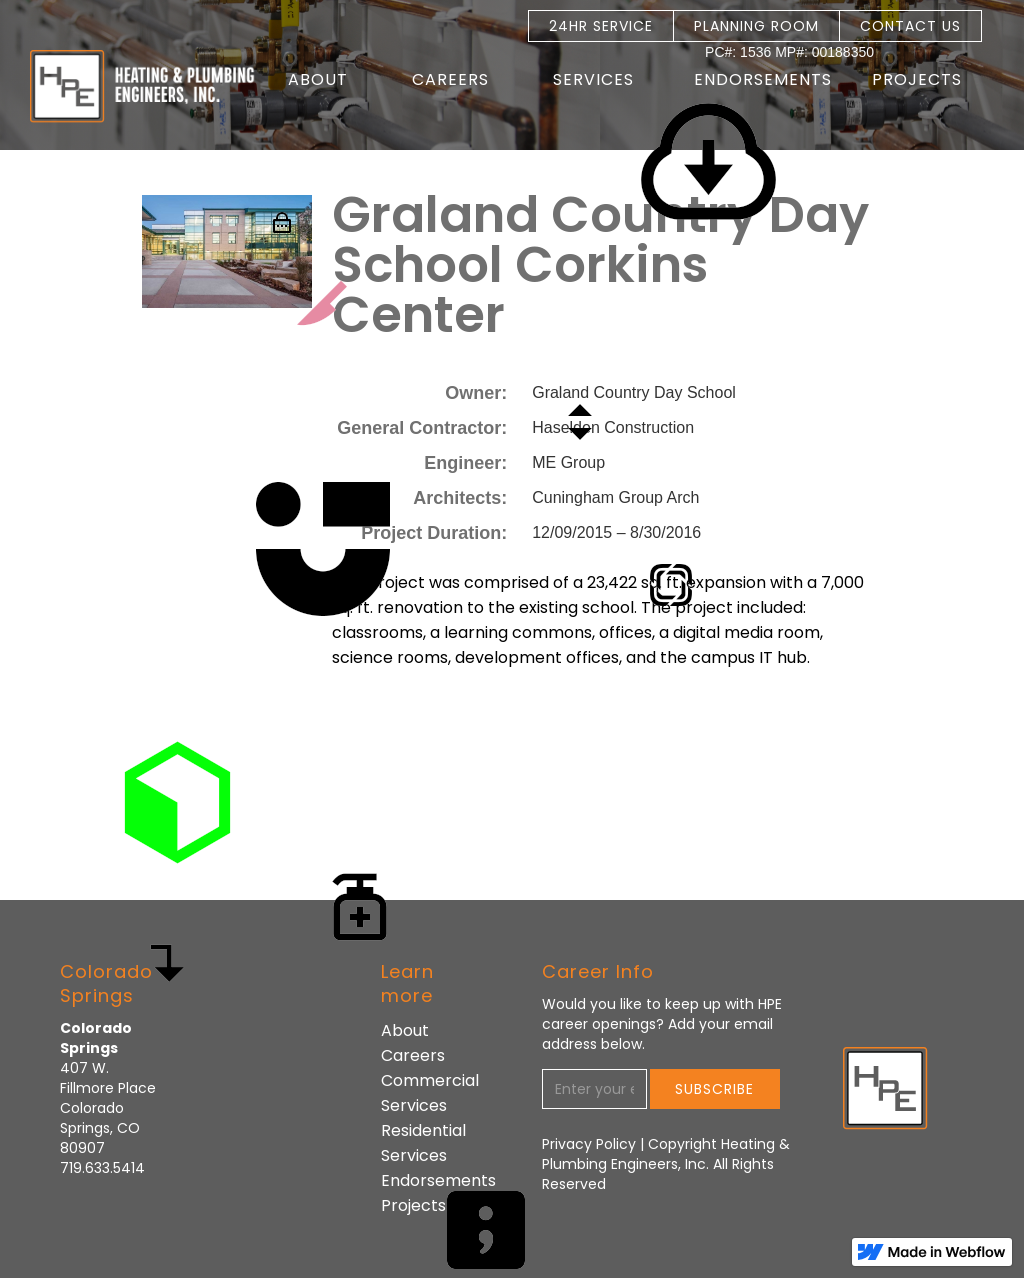 Image resolution: width=1024 pixels, height=1278 pixels. What do you see at coordinates (167, 961) in the screenshot?
I see `indicates a right-then-down navigation path` at bounding box center [167, 961].